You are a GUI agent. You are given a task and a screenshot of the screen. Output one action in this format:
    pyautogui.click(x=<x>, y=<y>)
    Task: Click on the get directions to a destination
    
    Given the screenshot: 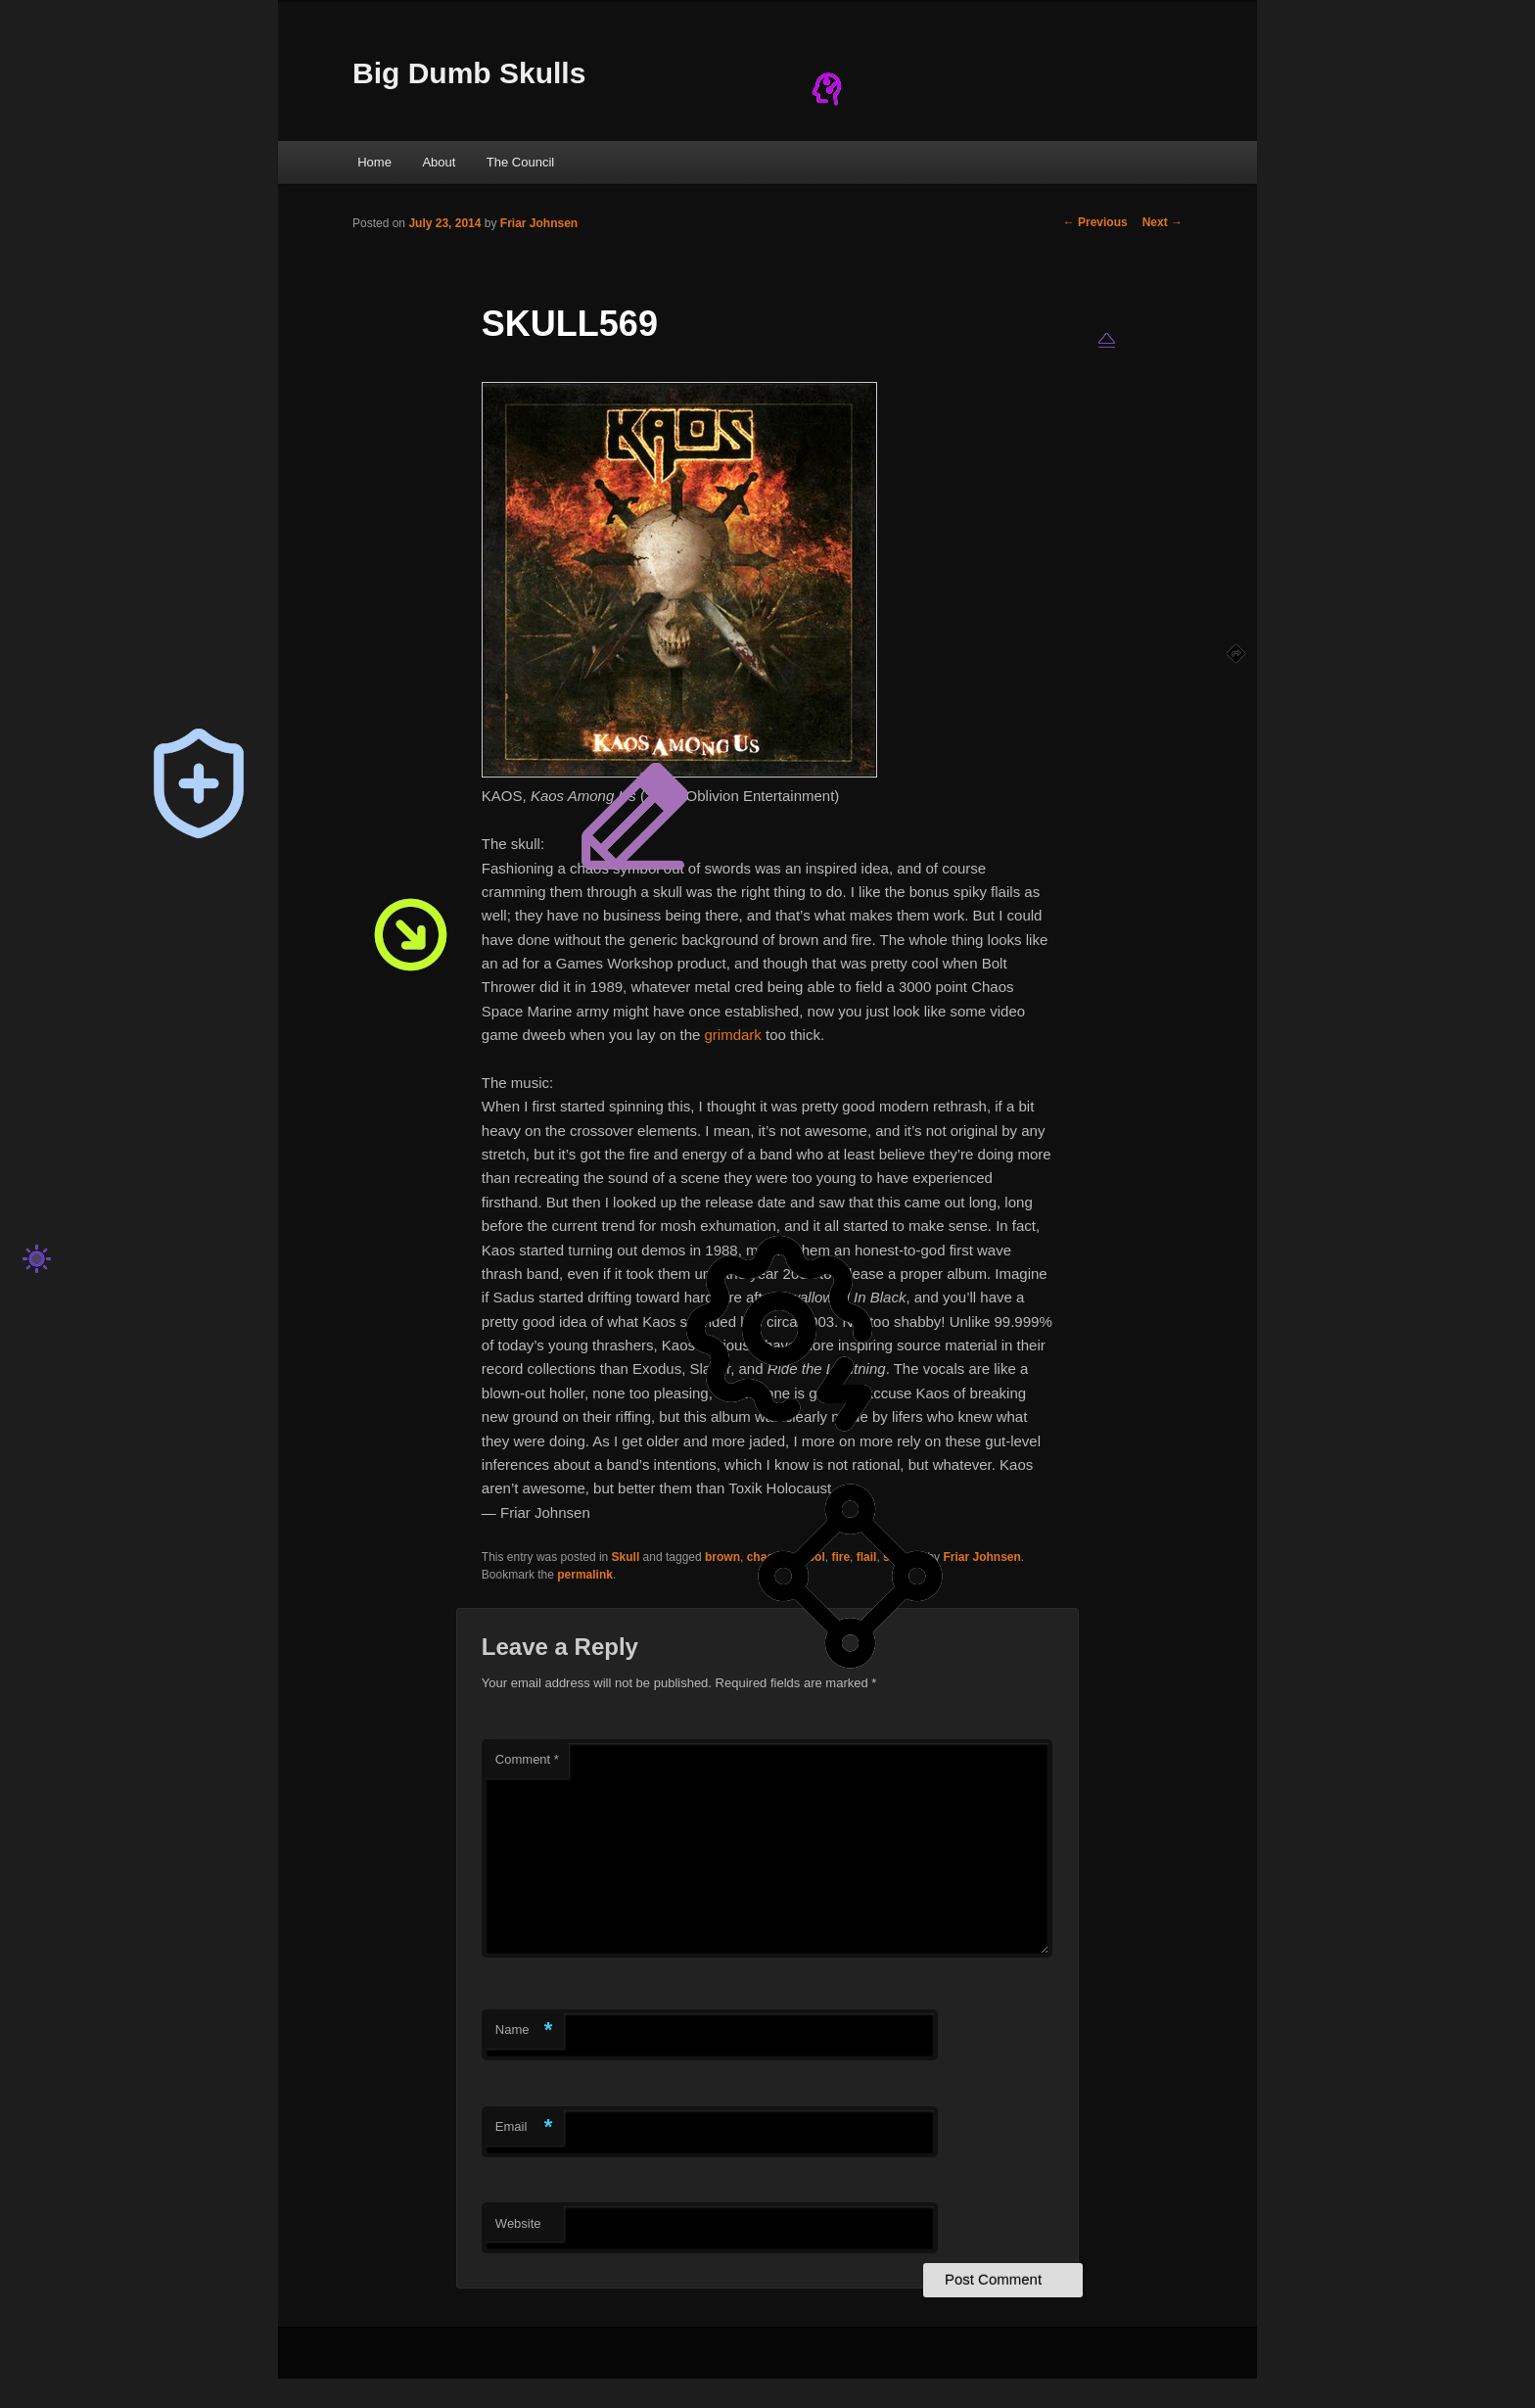 What is the action you would take?
    pyautogui.click(x=1235, y=653)
    